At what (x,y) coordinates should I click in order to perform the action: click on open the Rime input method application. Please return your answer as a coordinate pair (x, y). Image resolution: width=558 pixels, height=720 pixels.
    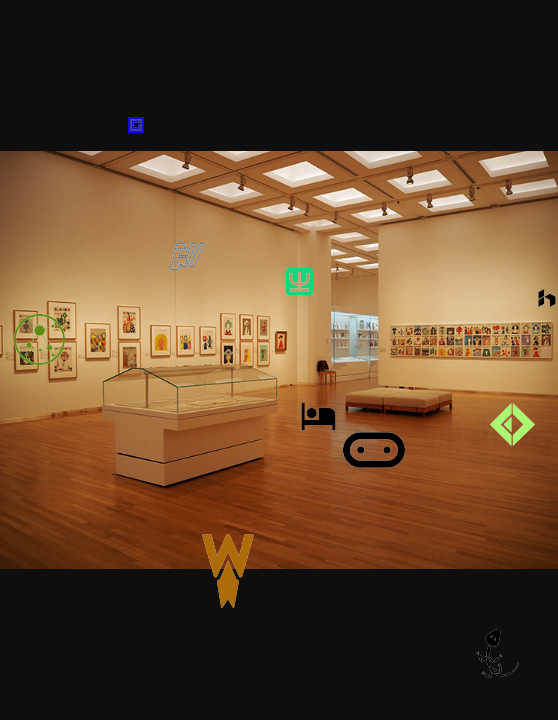
    Looking at the image, I should click on (299, 281).